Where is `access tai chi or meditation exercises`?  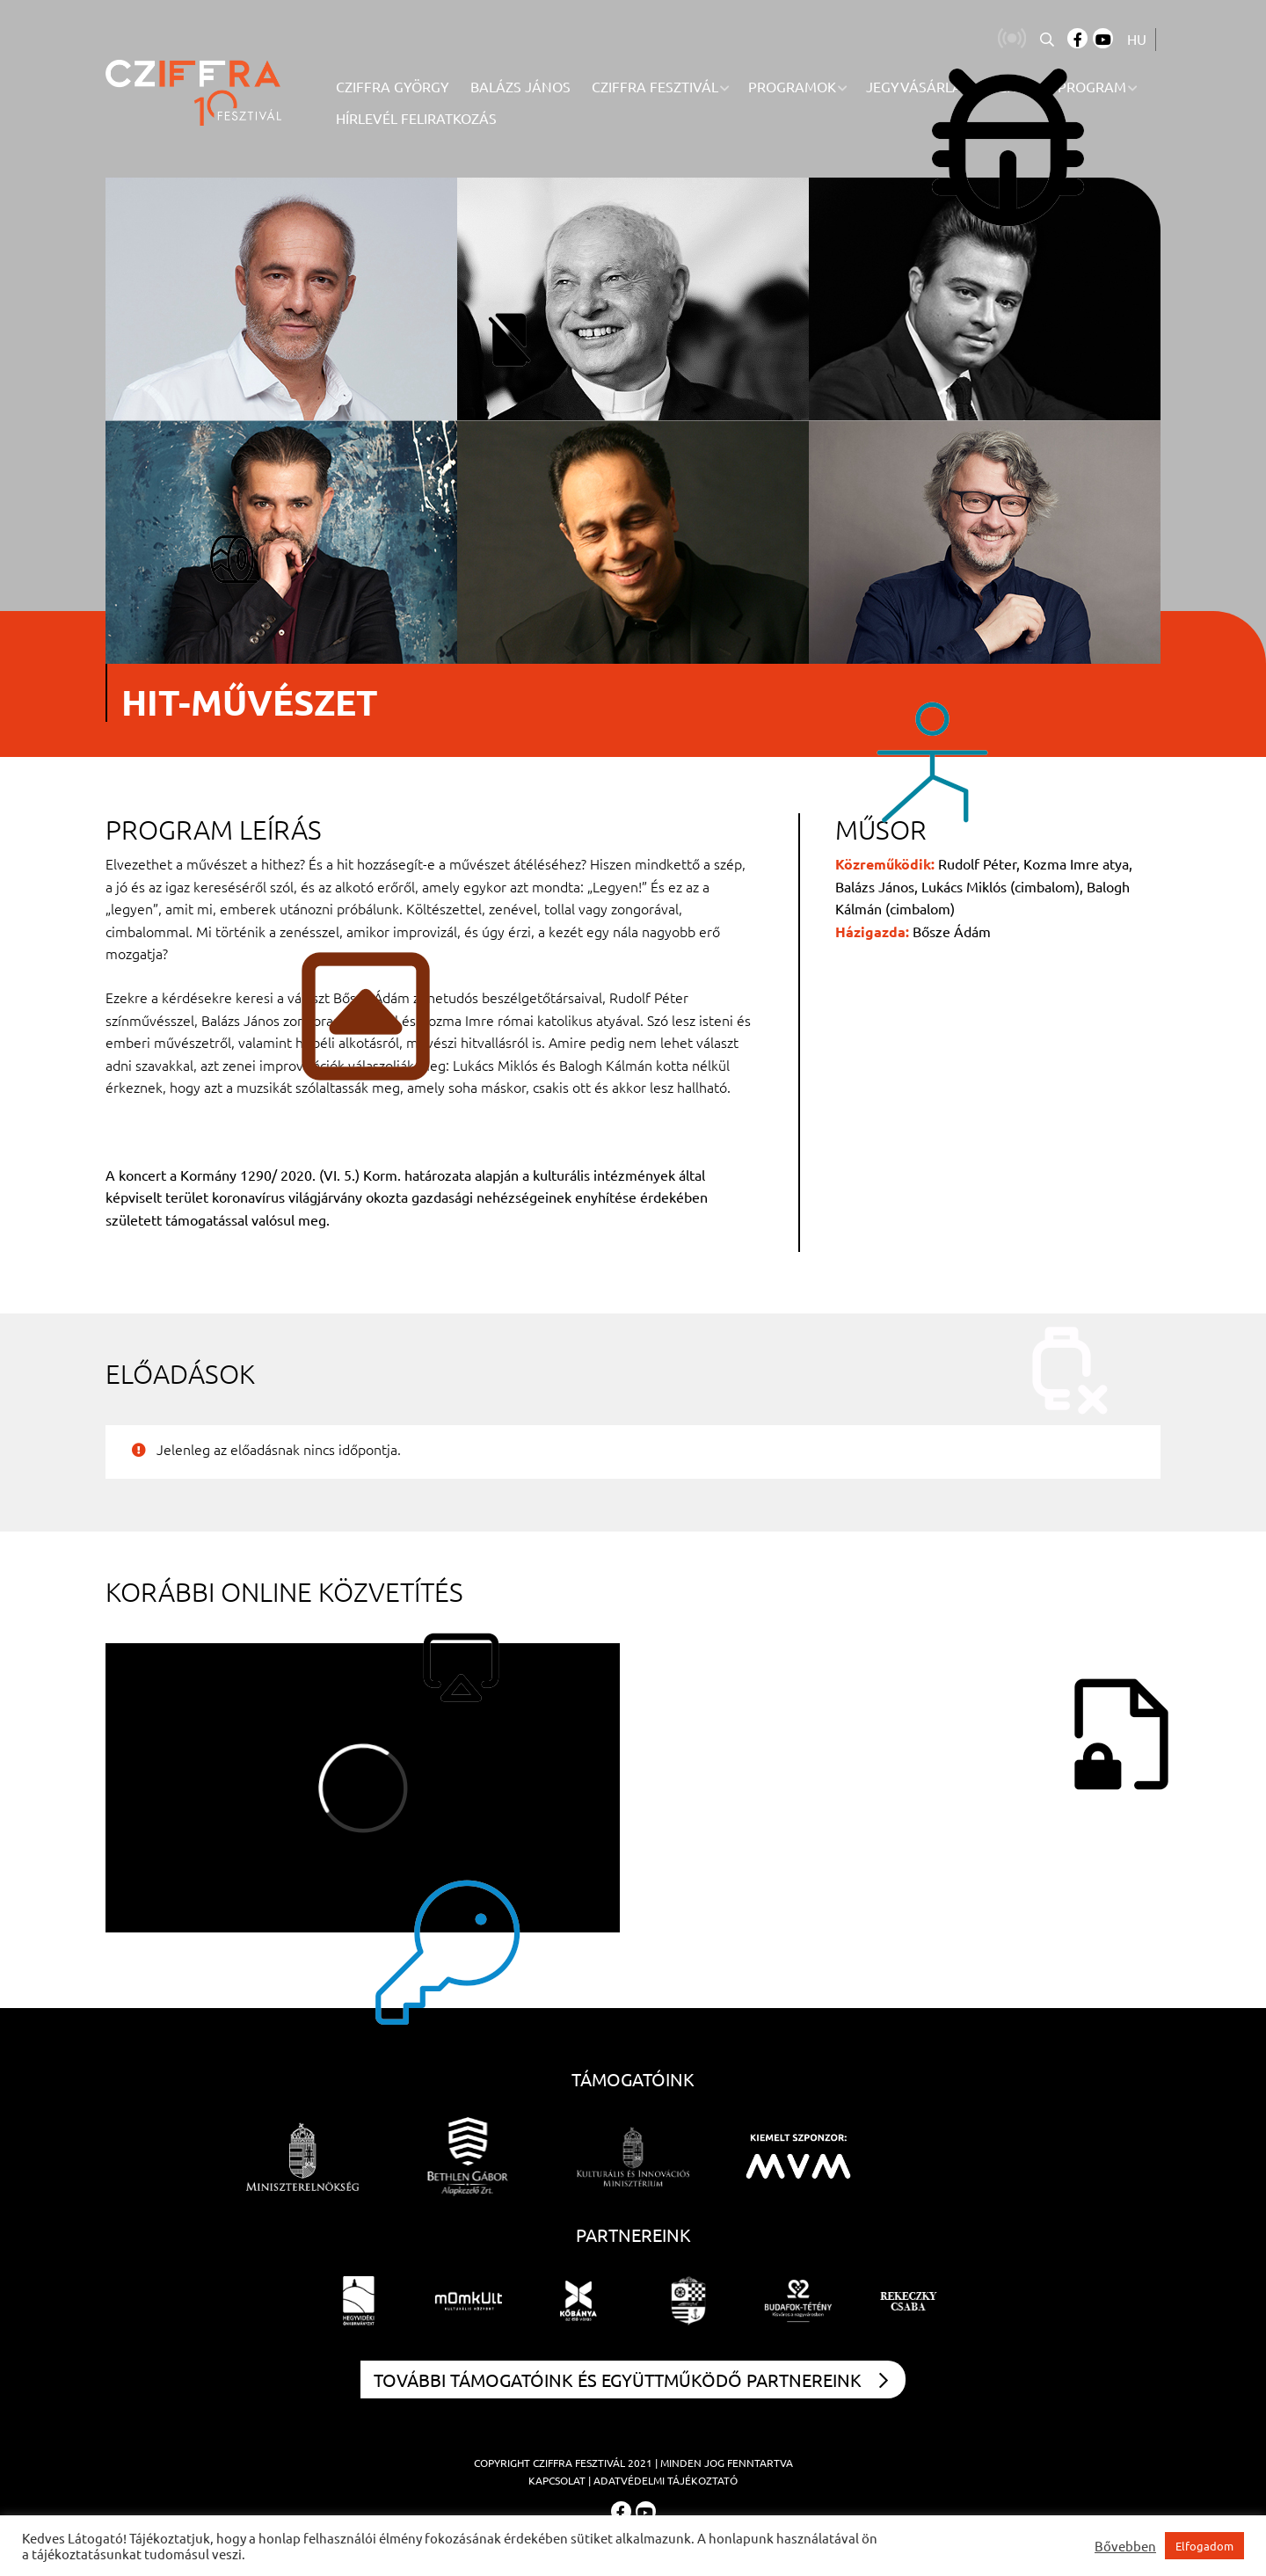
access tai chi or meditation exercises is located at coordinates (932, 767).